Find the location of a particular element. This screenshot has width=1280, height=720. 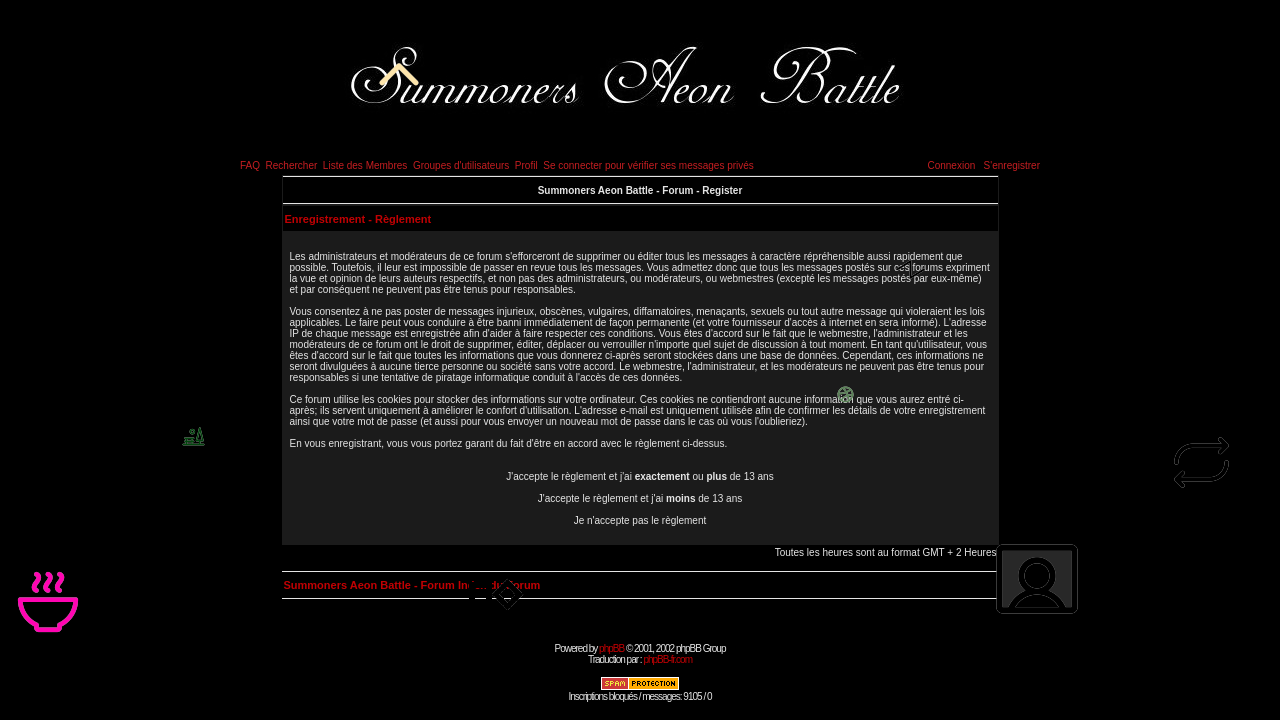

visit dribbble profile or portfolio is located at coordinates (845, 394).